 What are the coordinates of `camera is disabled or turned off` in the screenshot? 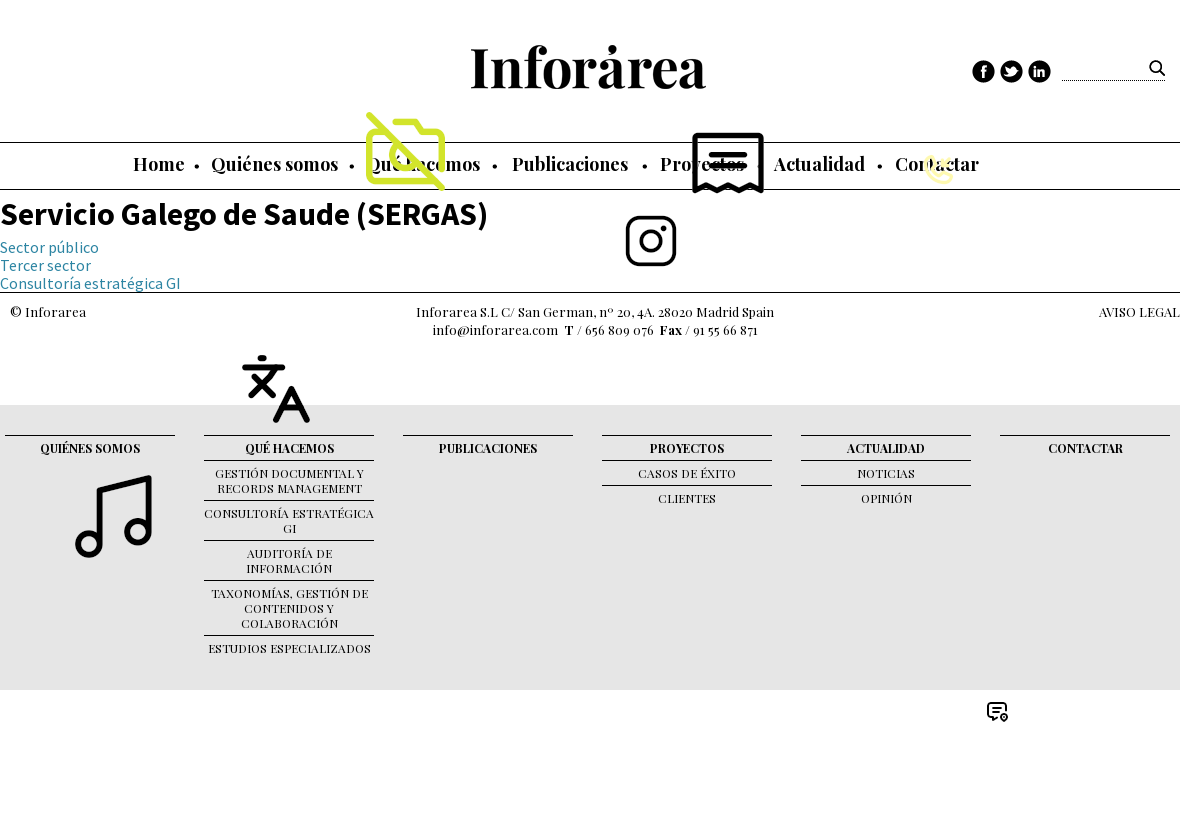 It's located at (405, 151).